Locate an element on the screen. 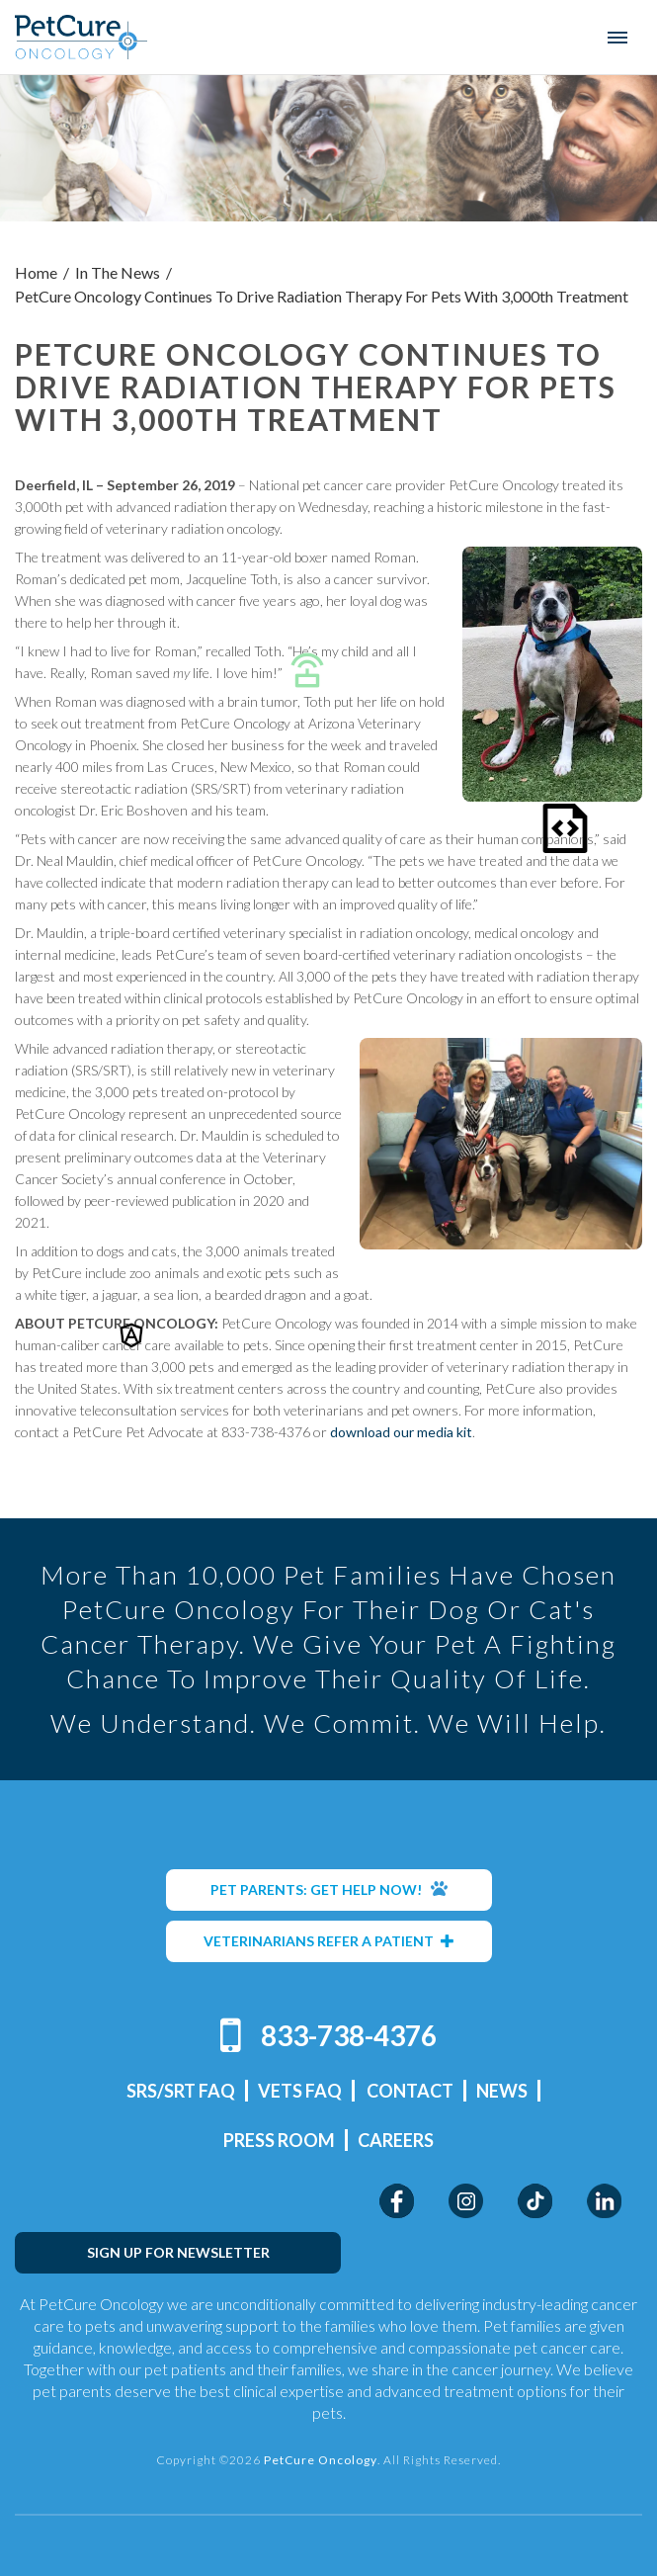 The height and width of the screenshot is (2576, 657). angularjs framework logo is located at coordinates (131, 1335).